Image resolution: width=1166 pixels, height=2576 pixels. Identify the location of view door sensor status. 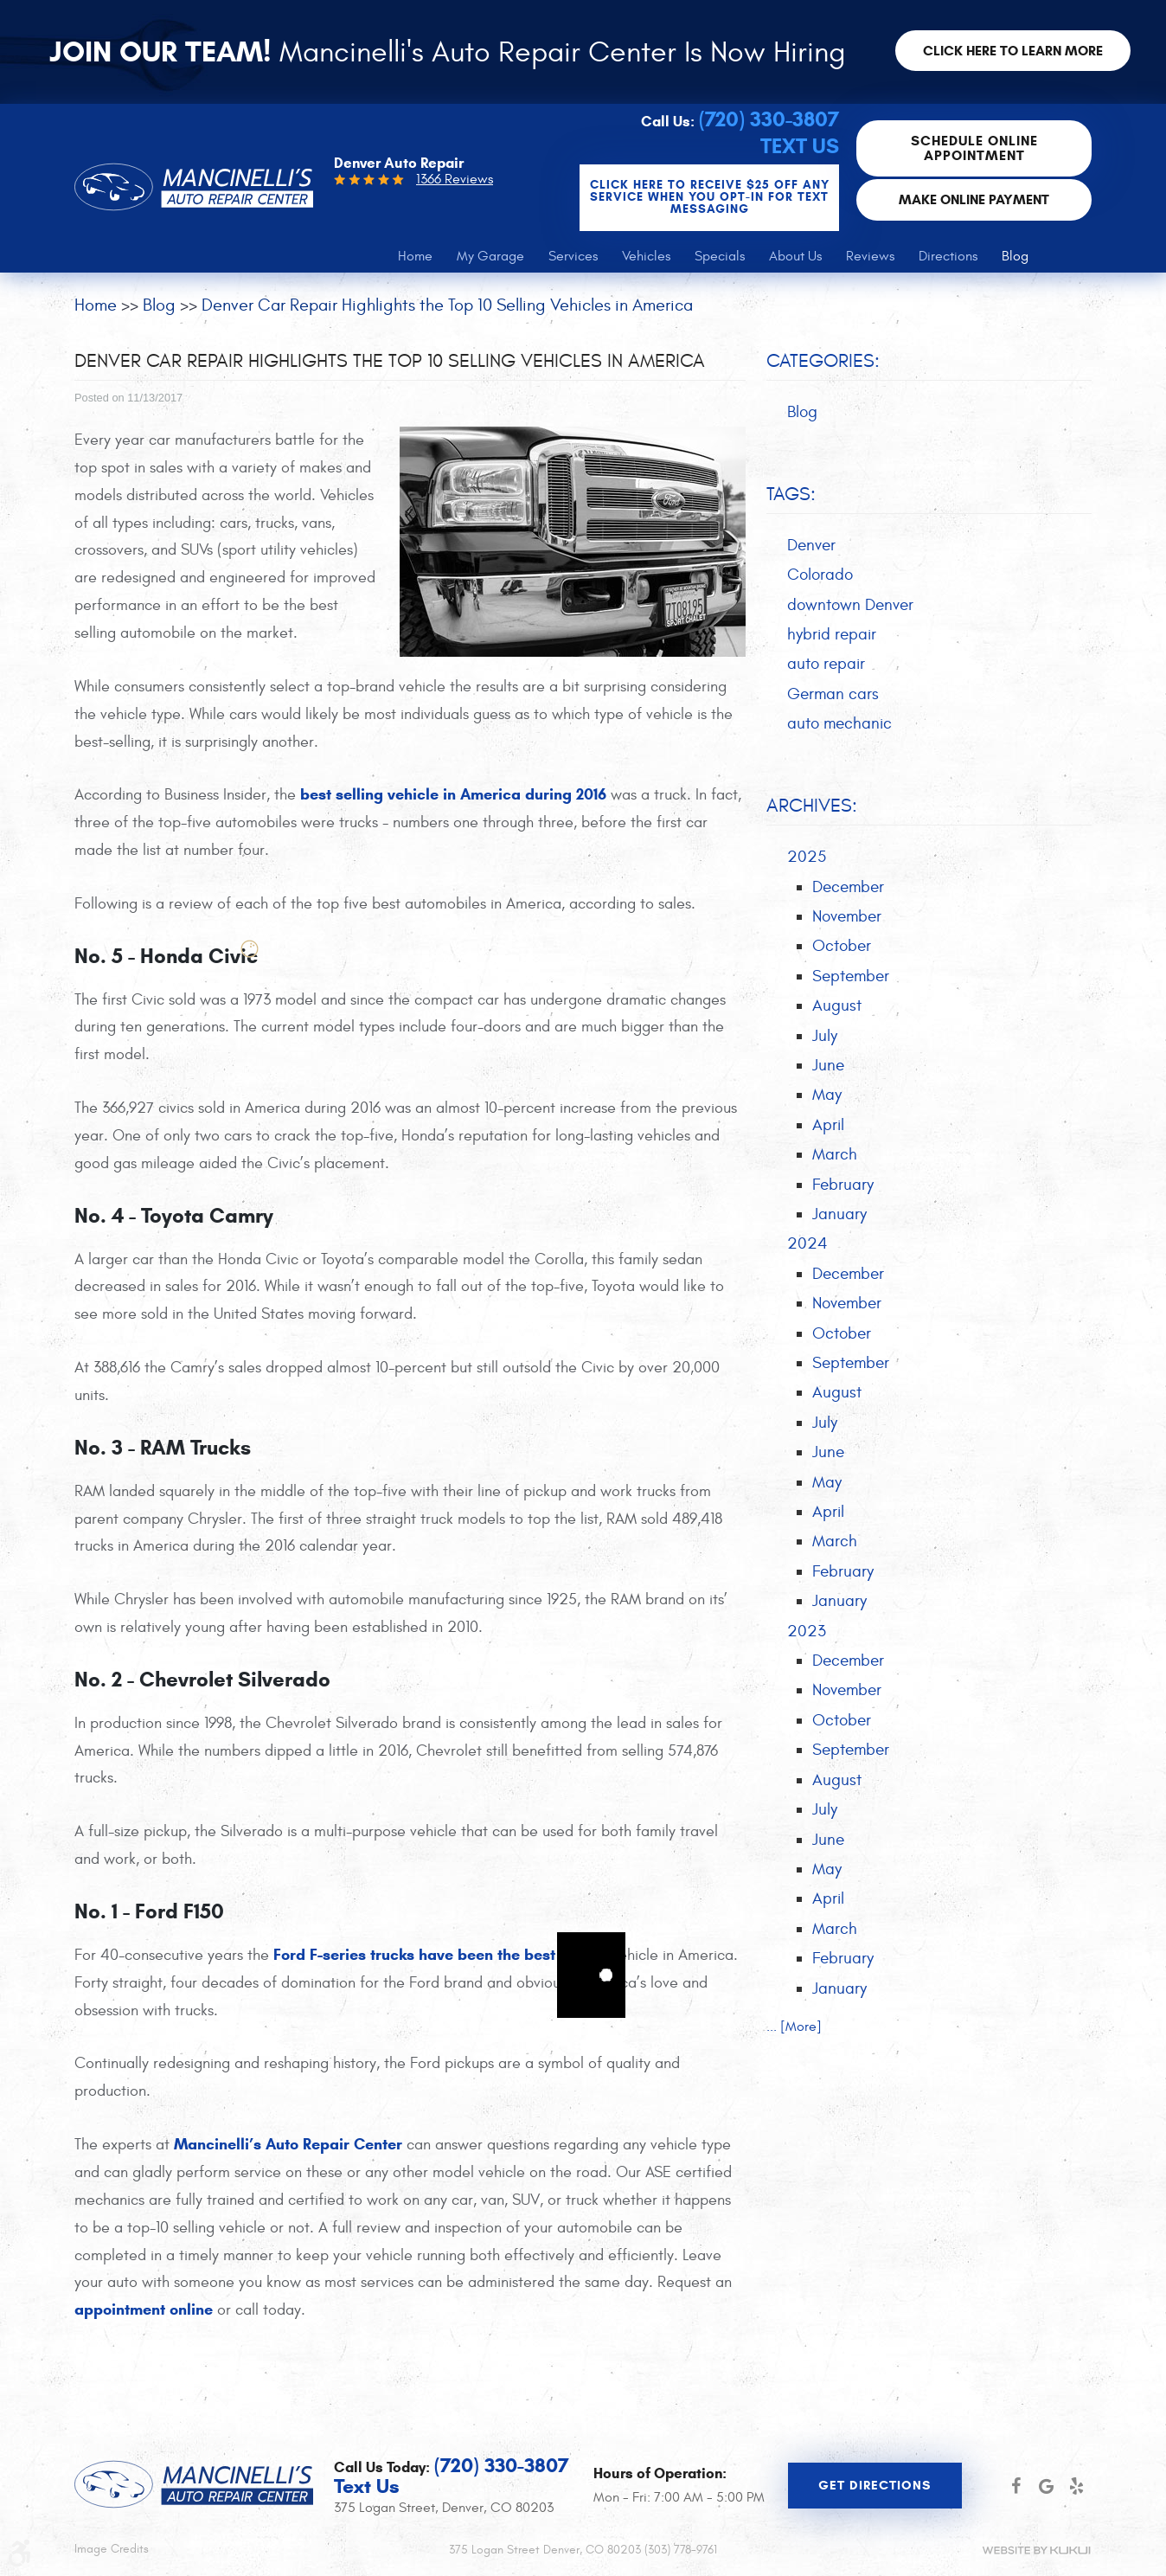
(591, 1975).